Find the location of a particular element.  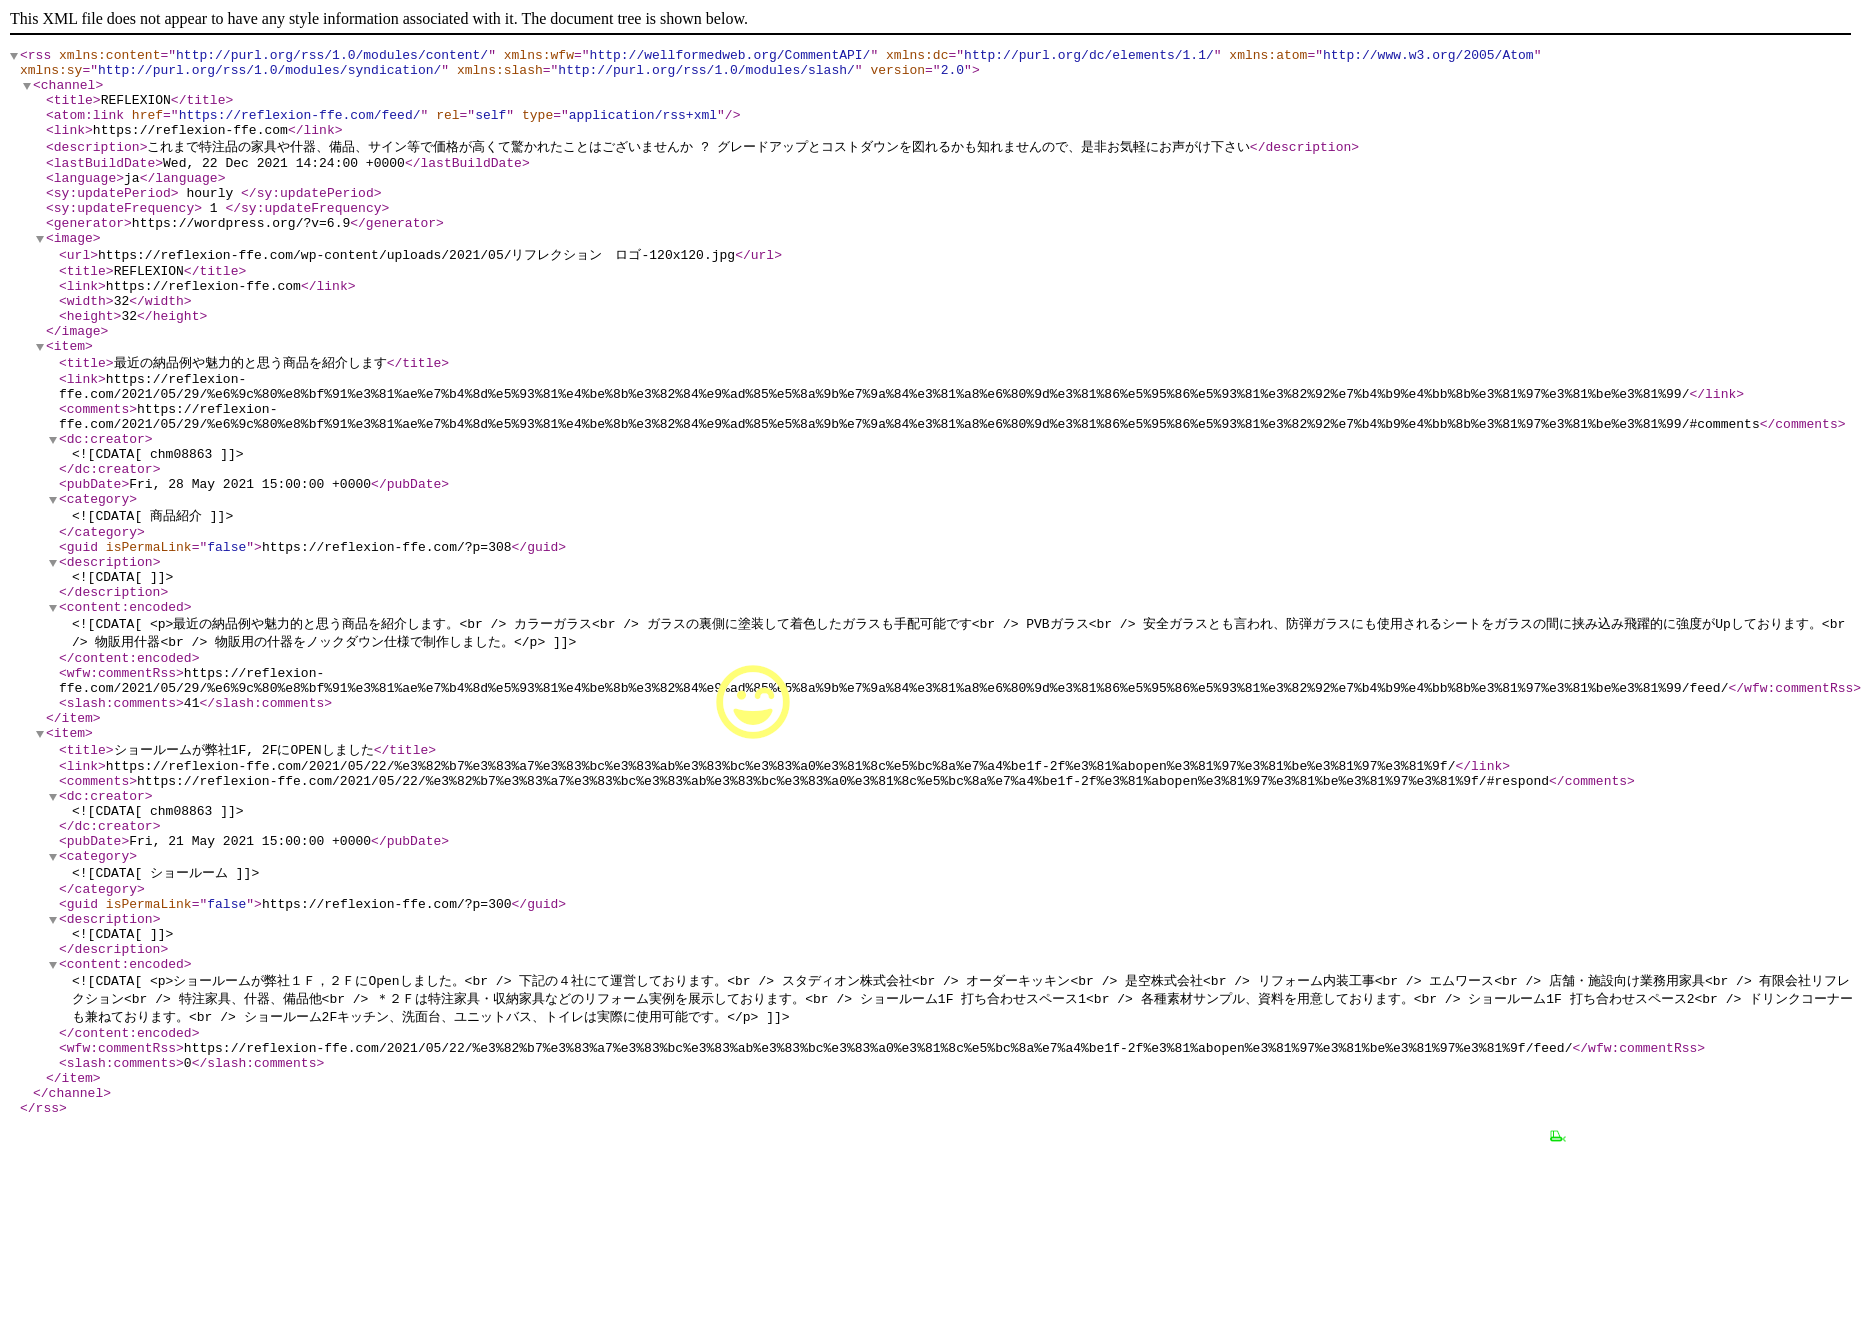

insert a winking emoji into text is located at coordinates (753, 702).